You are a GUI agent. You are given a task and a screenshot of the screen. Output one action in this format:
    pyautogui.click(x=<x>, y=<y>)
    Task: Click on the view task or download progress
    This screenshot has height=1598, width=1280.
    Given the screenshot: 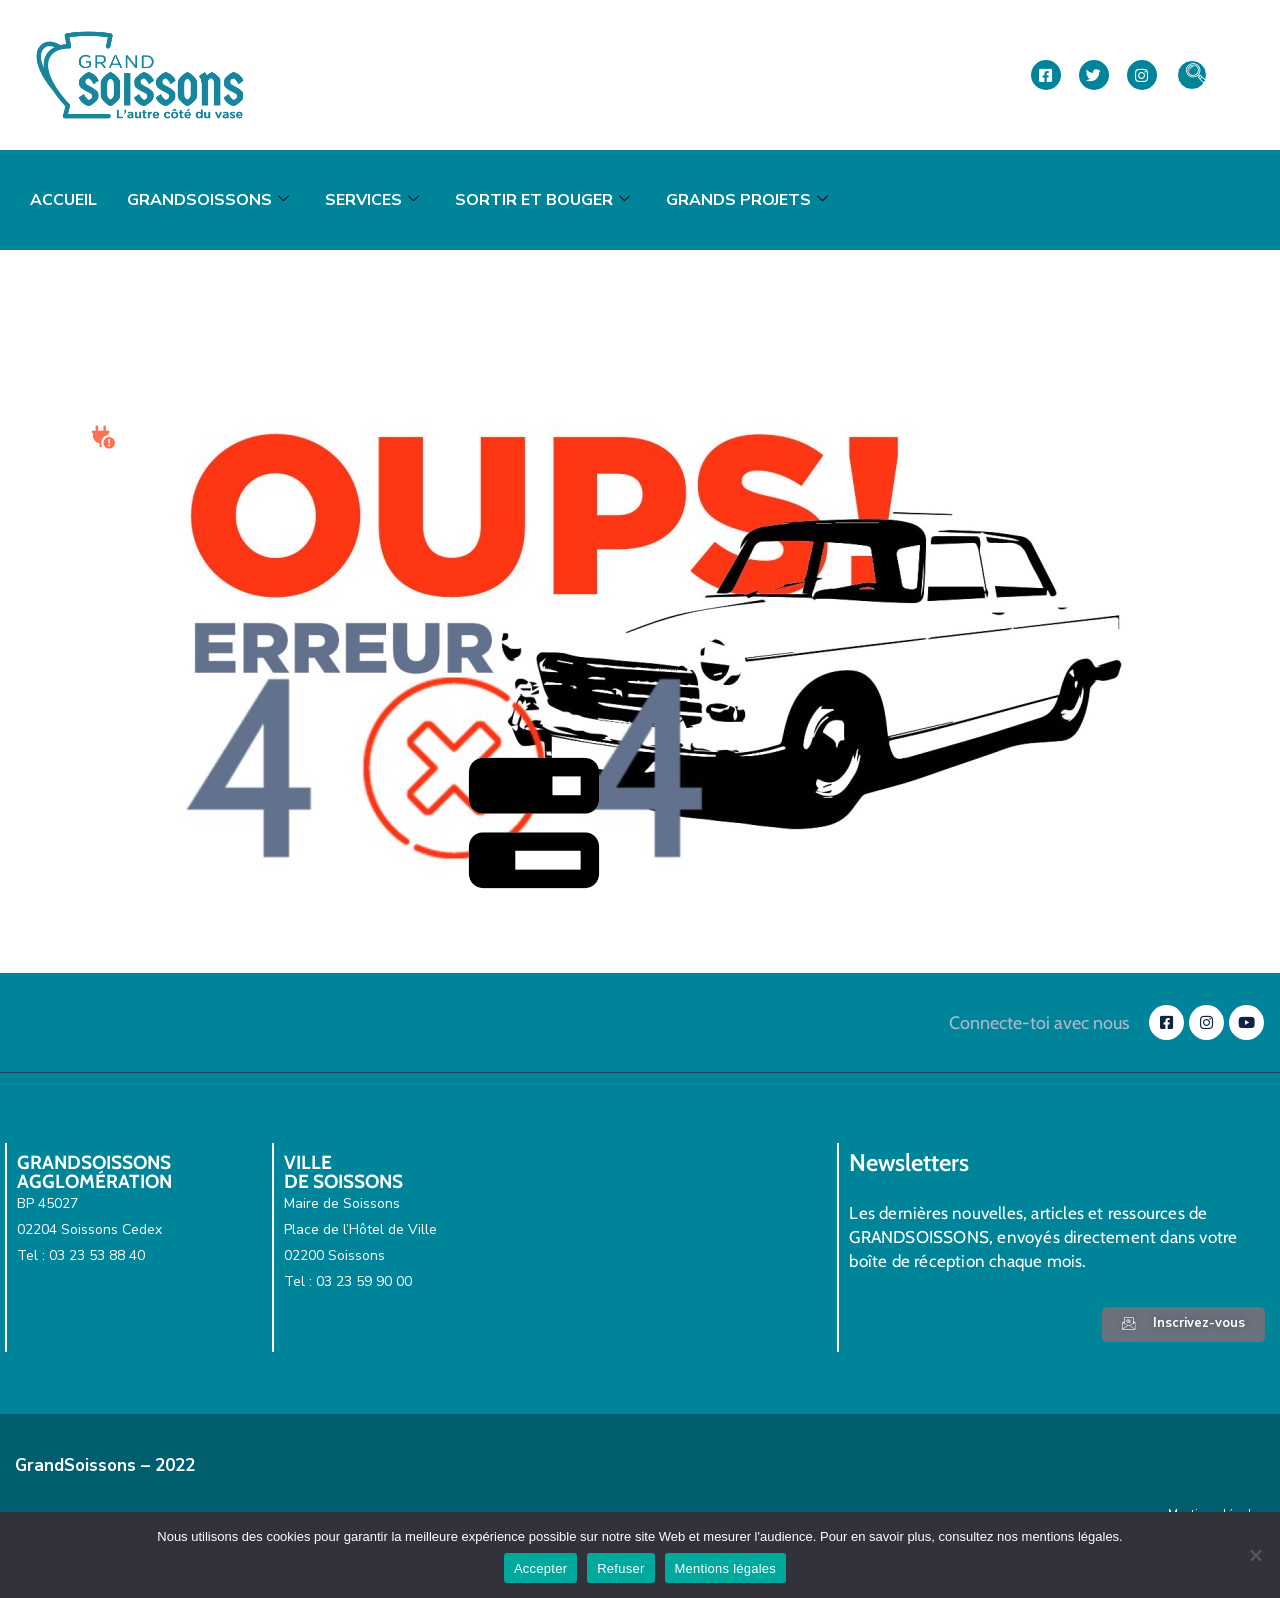 What is the action you would take?
    pyautogui.click(x=534, y=823)
    